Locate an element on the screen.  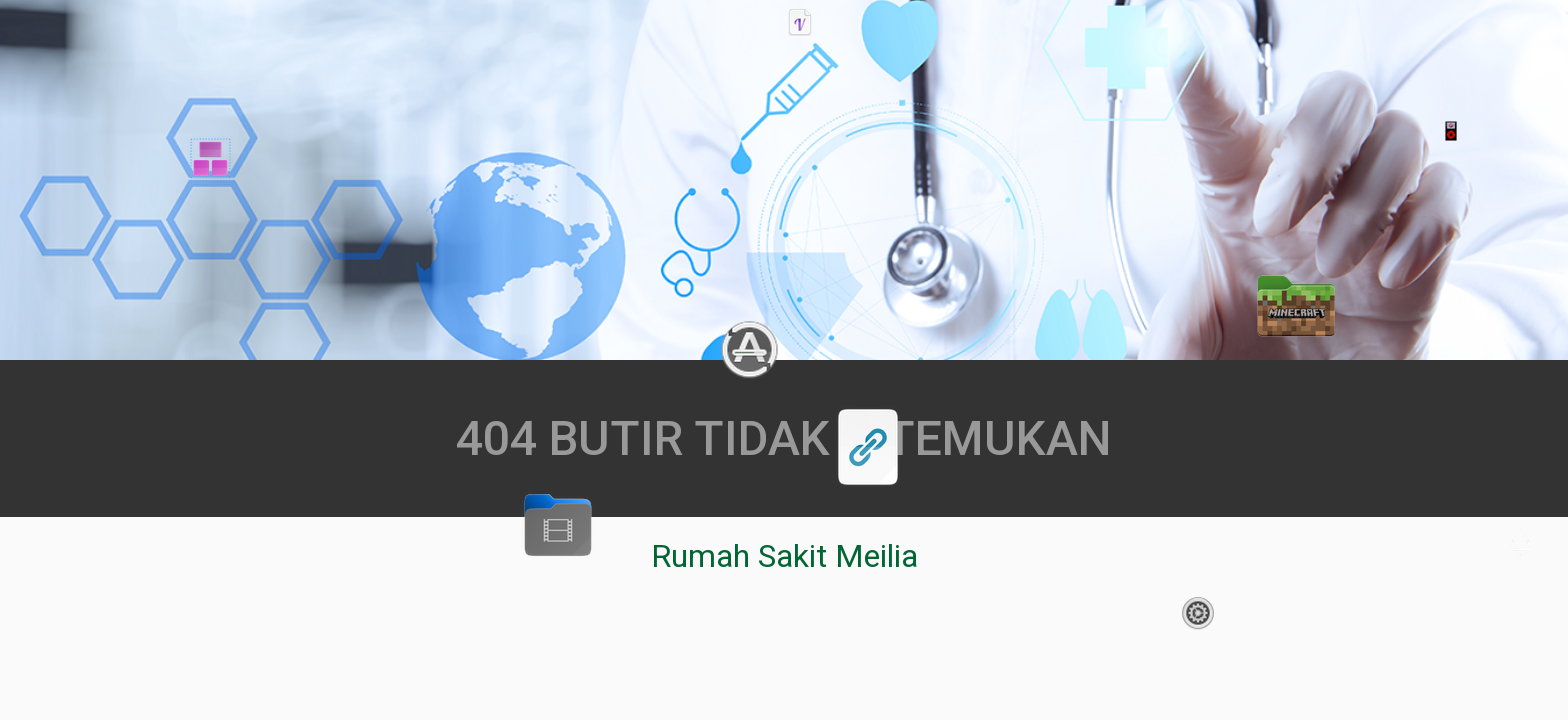
open minecraft game files folder is located at coordinates (1296, 308).